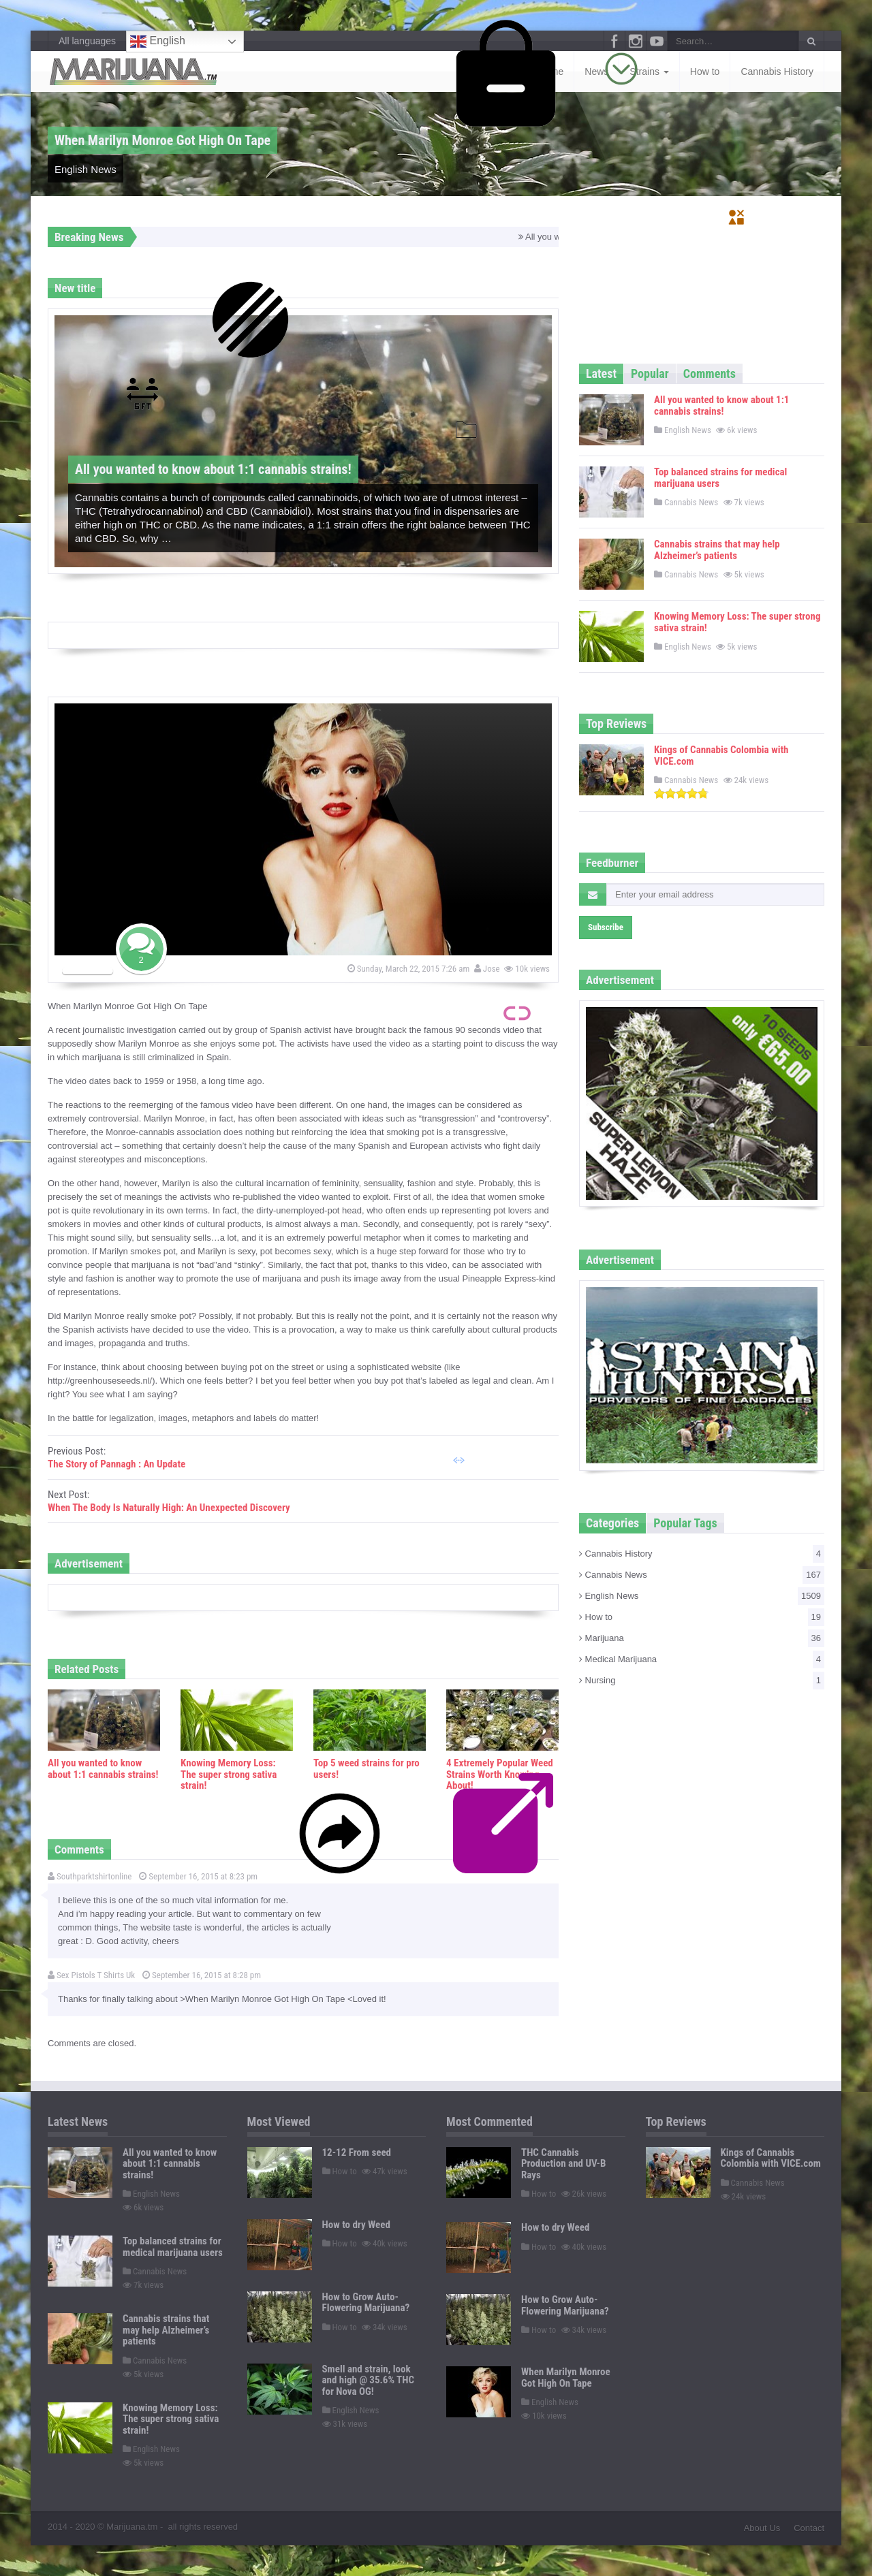 This screenshot has height=2576, width=872. Describe the element at coordinates (621, 69) in the screenshot. I see `expand to show more content` at that location.